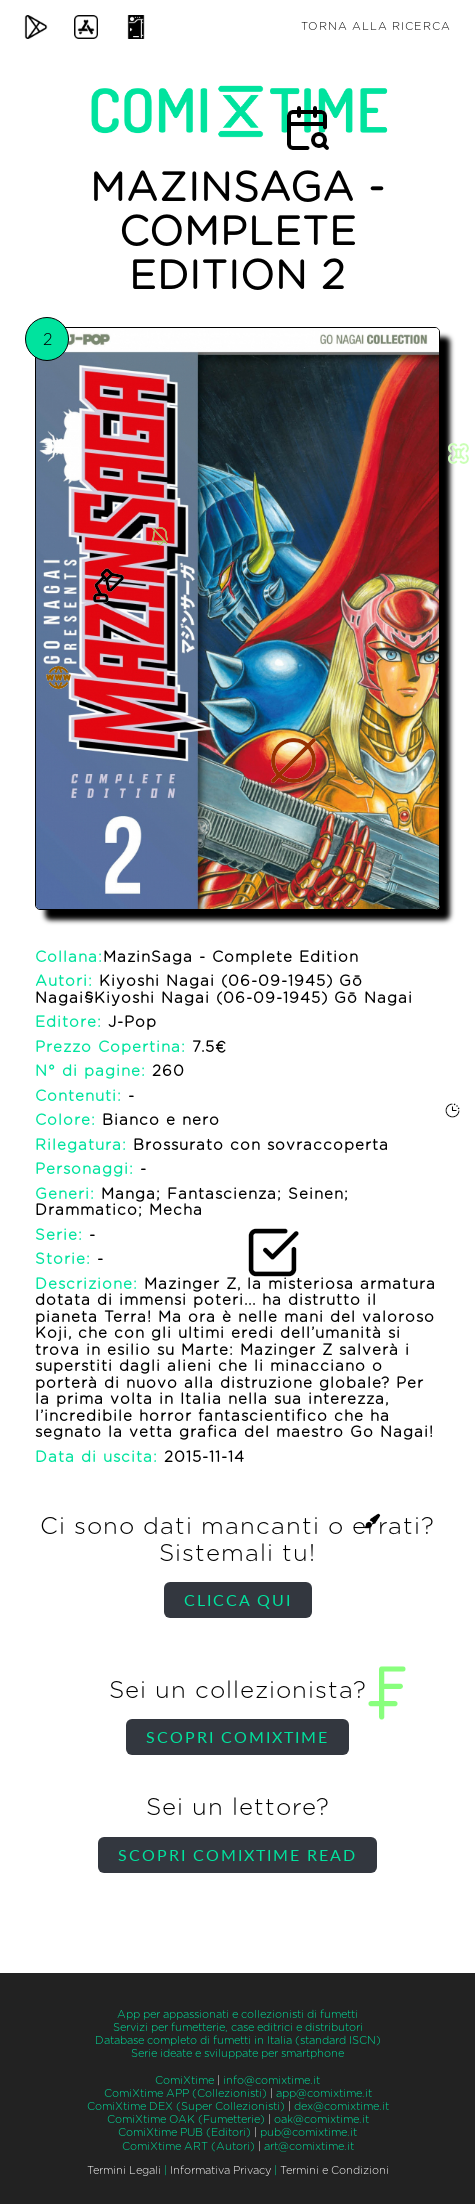 The image size is (475, 2204). What do you see at coordinates (458, 453) in the screenshot?
I see `access drone controls` at bounding box center [458, 453].